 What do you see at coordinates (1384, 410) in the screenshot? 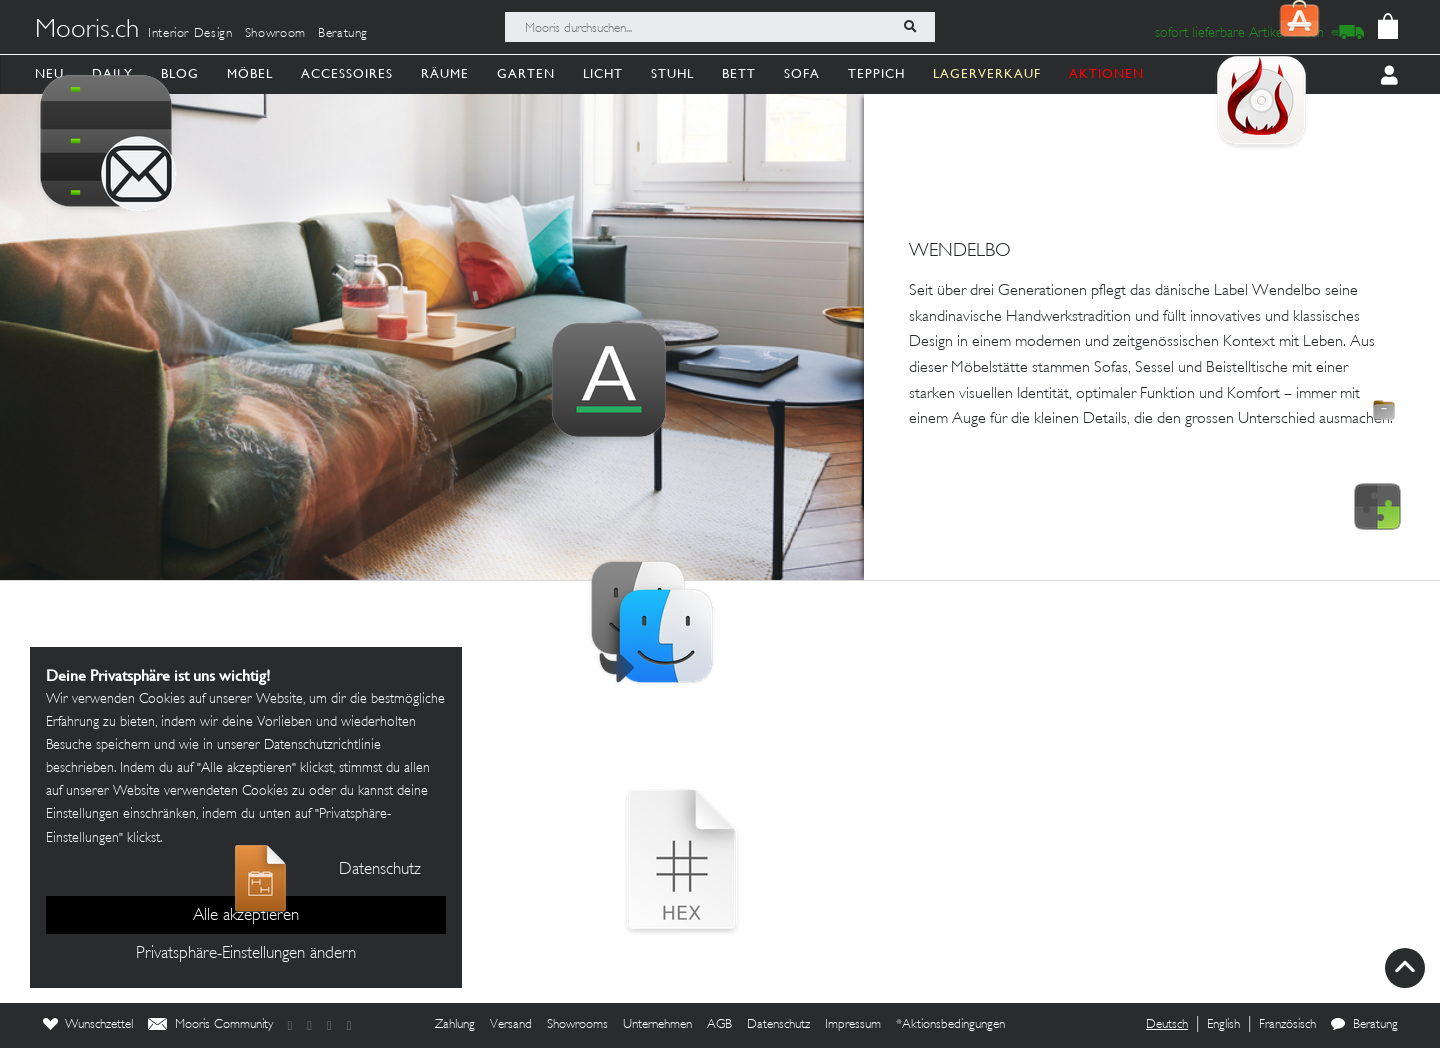
I see `open the file manager application` at bounding box center [1384, 410].